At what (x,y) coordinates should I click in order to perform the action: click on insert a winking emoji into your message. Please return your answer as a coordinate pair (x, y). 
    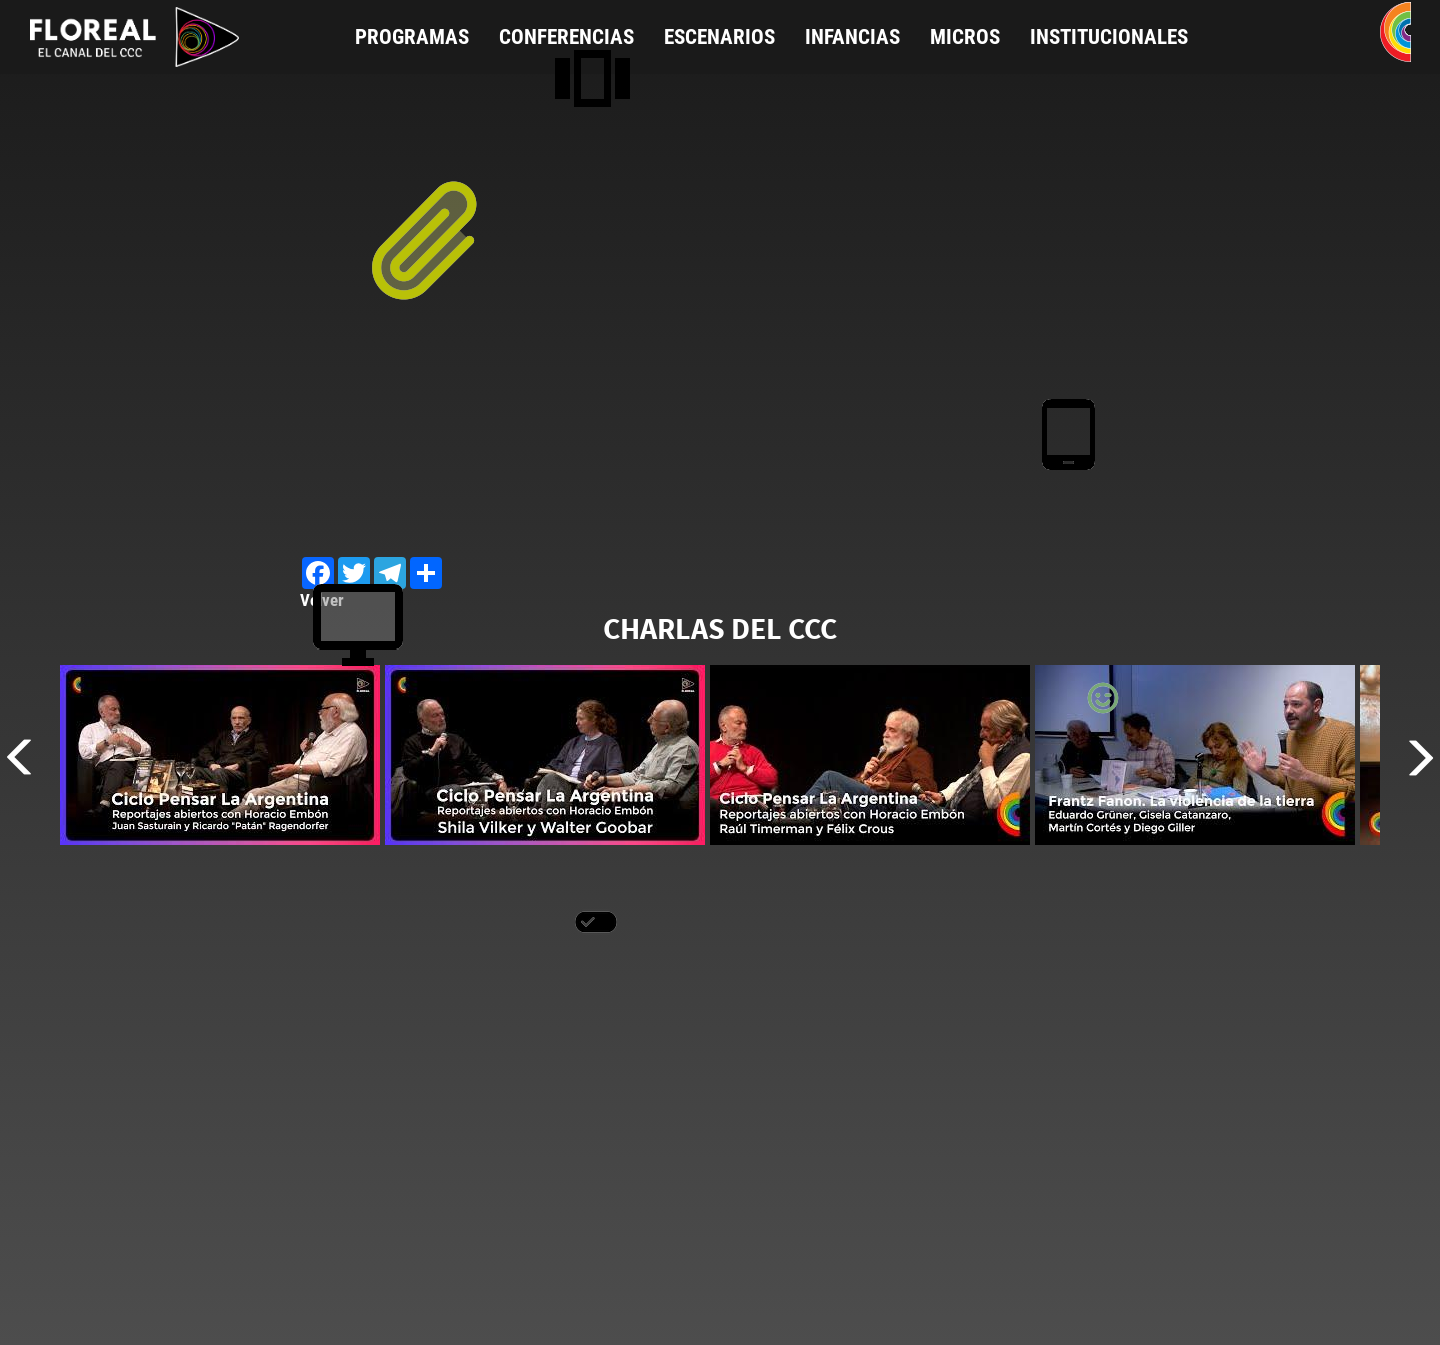
    Looking at the image, I should click on (1103, 698).